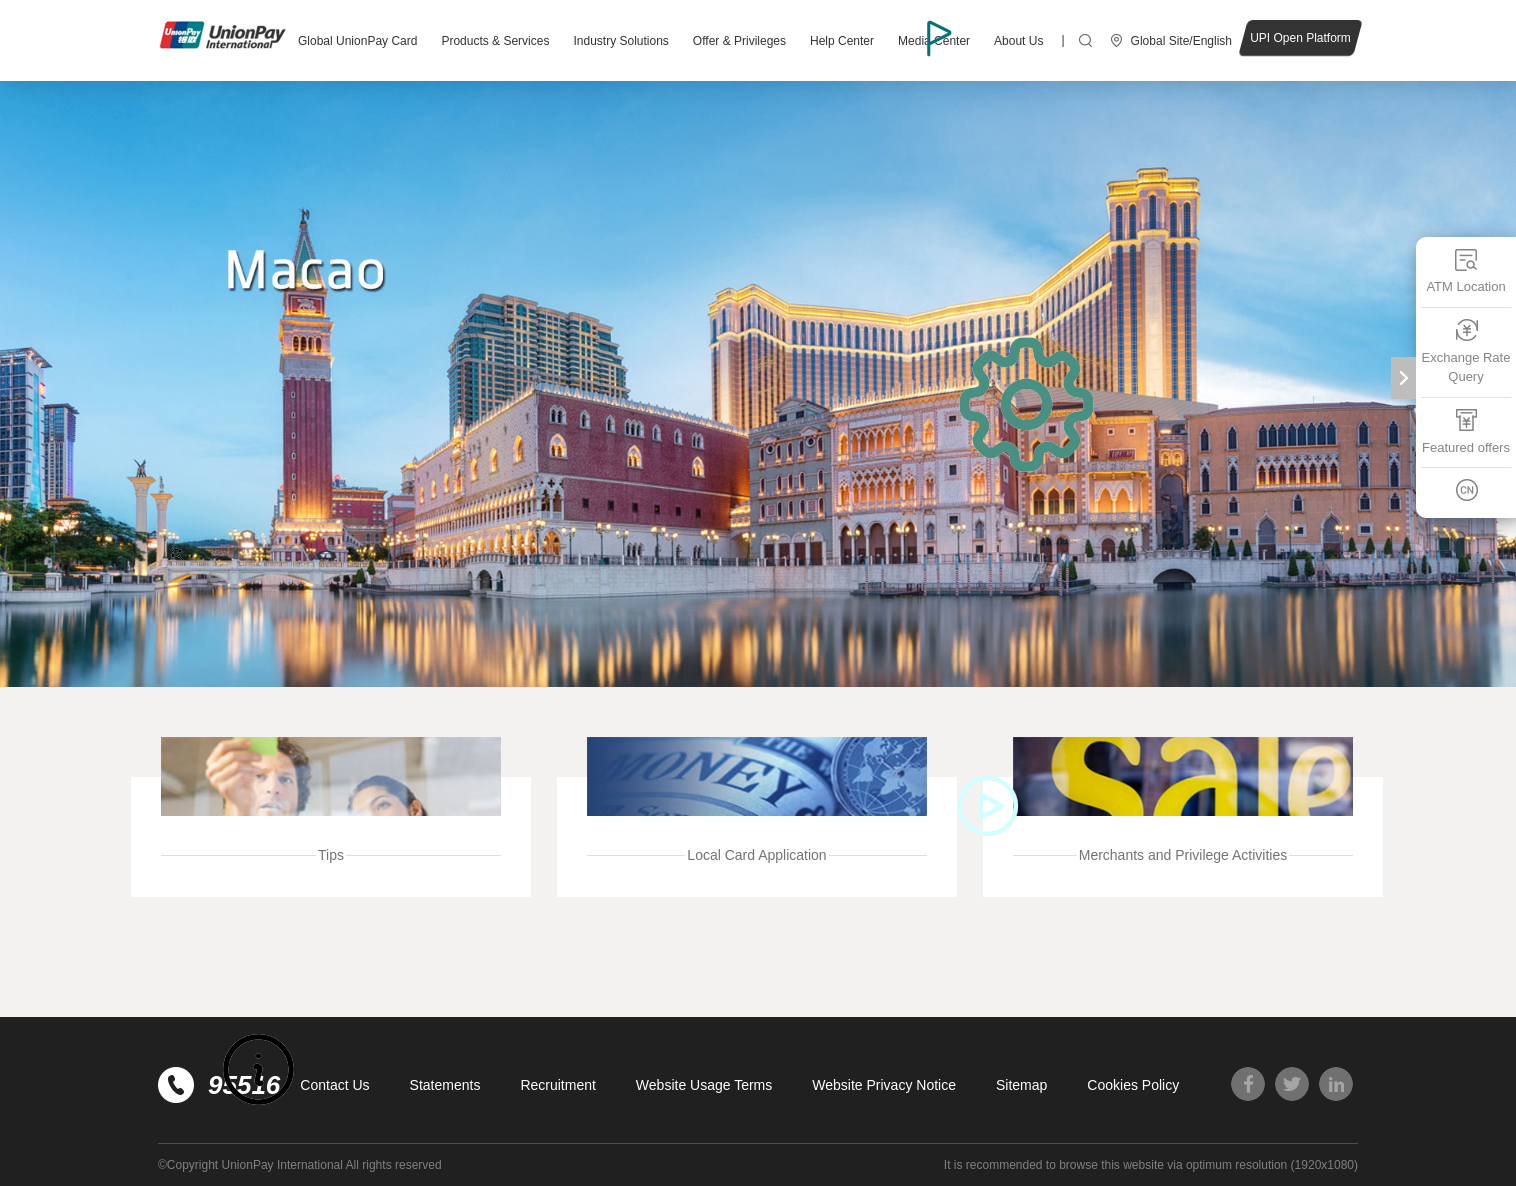 The image size is (1516, 1186). Describe the element at coordinates (177, 554) in the screenshot. I see `find and replace text or content` at that location.